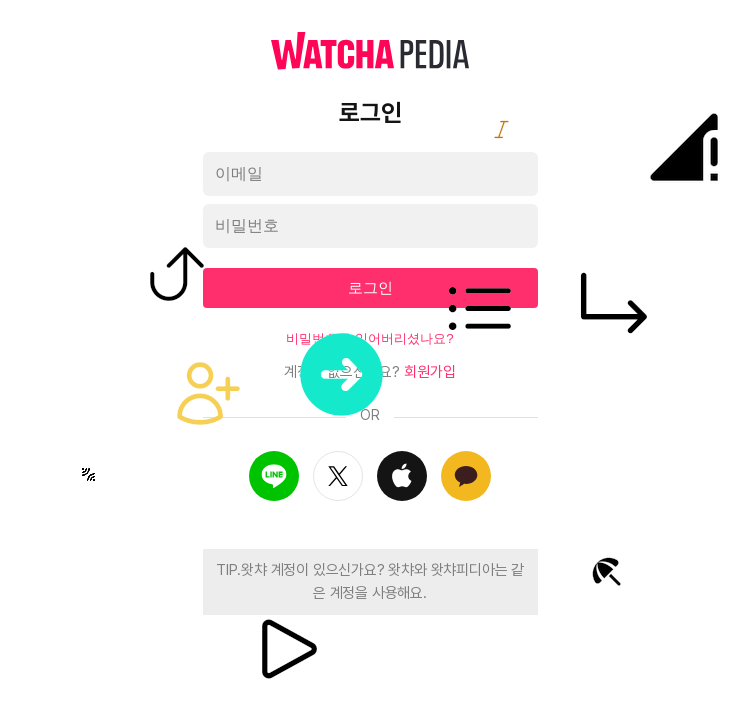 This screenshot has height=720, width=740. Describe the element at coordinates (614, 303) in the screenshot. I see `navigate to a nested or child item` at that location.